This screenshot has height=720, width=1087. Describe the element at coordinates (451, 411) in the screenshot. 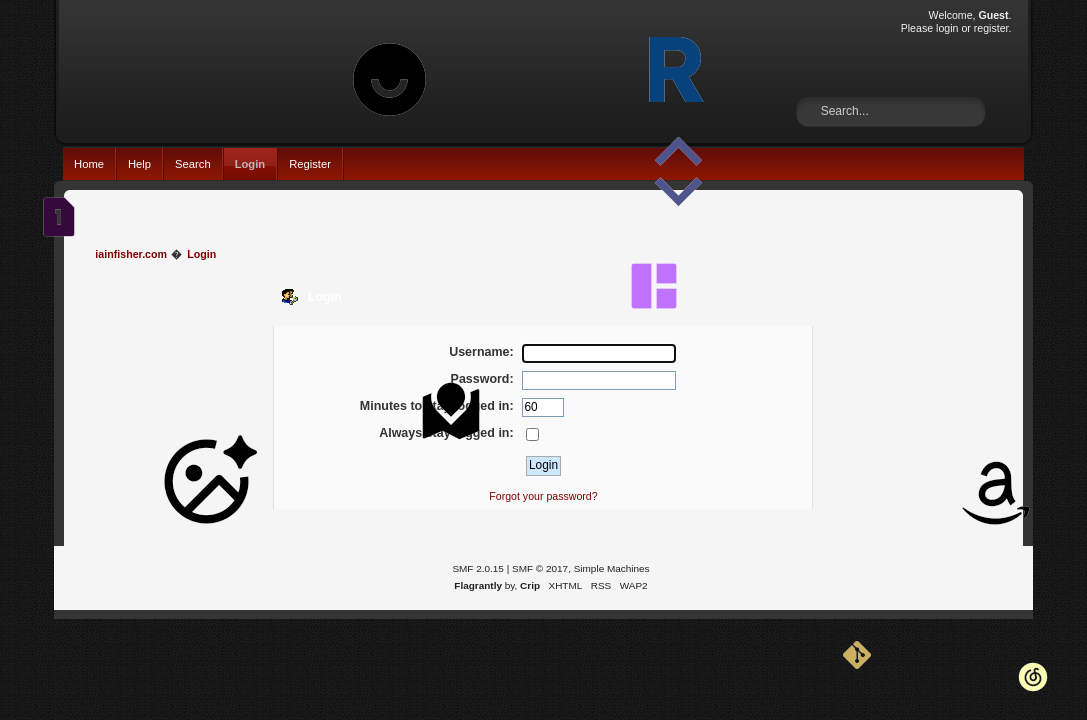

I see `view map with pinned location` at that location.